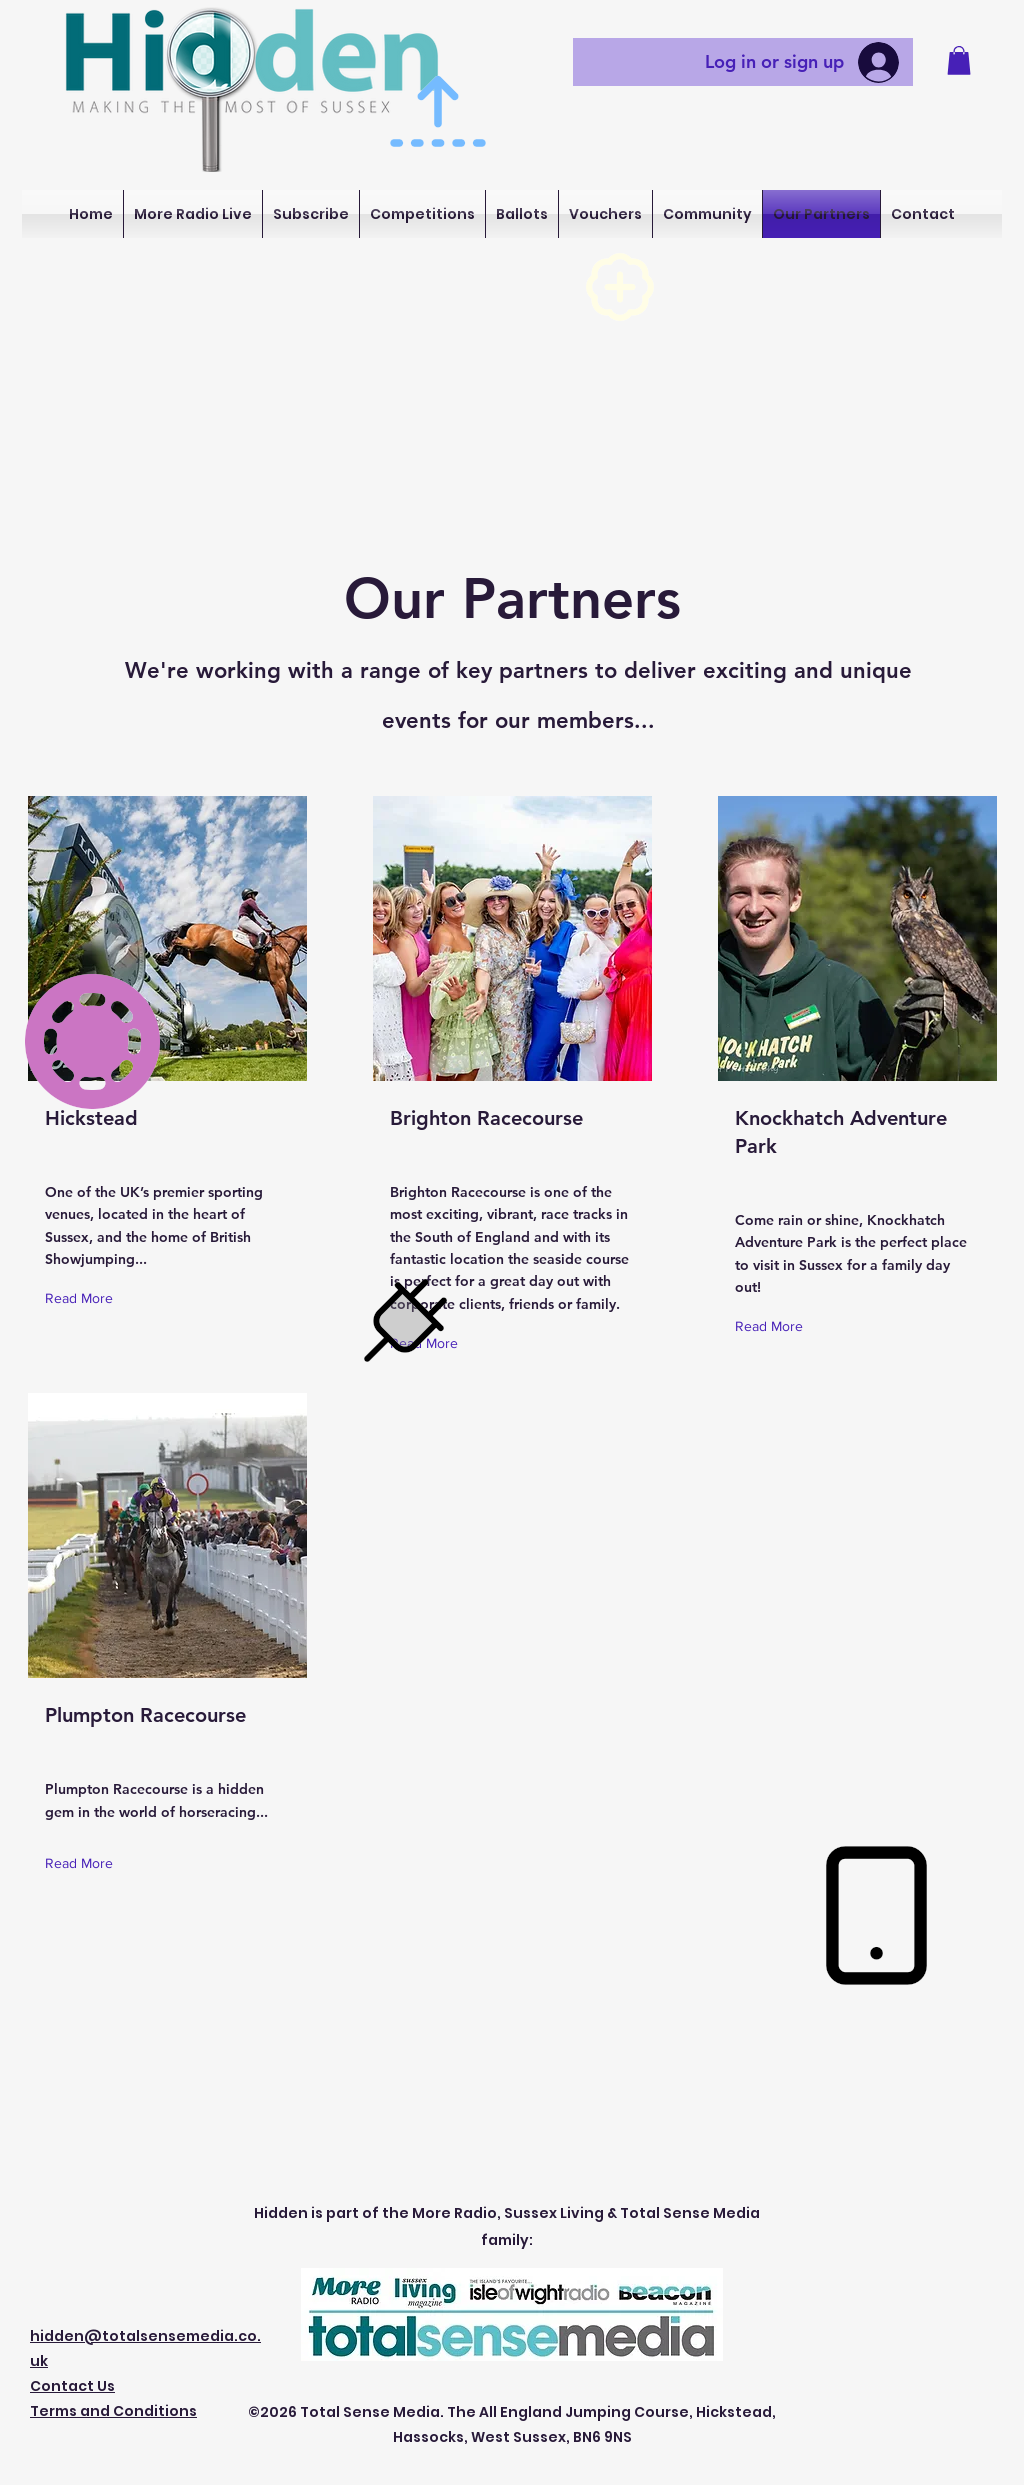 The image size is (1024, 2485). Describe the element at coordinates (438, 112) in the screenshot. I see `collapse content upward` at that location.